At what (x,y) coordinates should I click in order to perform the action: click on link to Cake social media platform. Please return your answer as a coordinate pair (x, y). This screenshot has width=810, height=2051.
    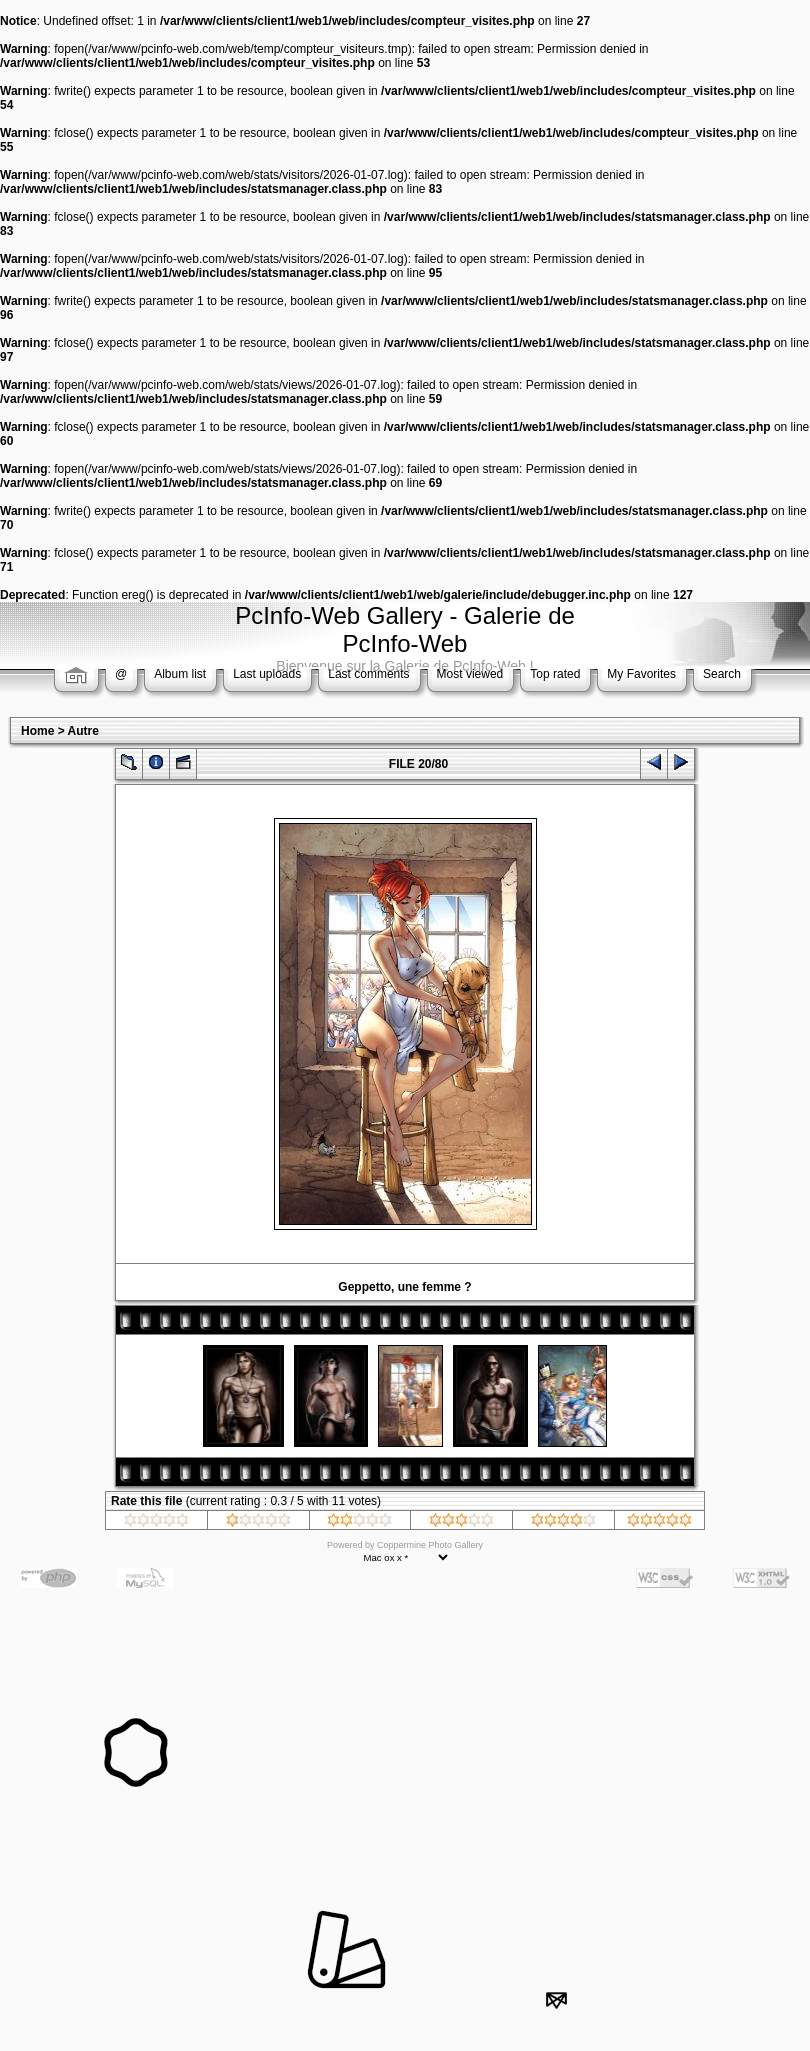
    Looking at the image, I should click on (135, 1752).